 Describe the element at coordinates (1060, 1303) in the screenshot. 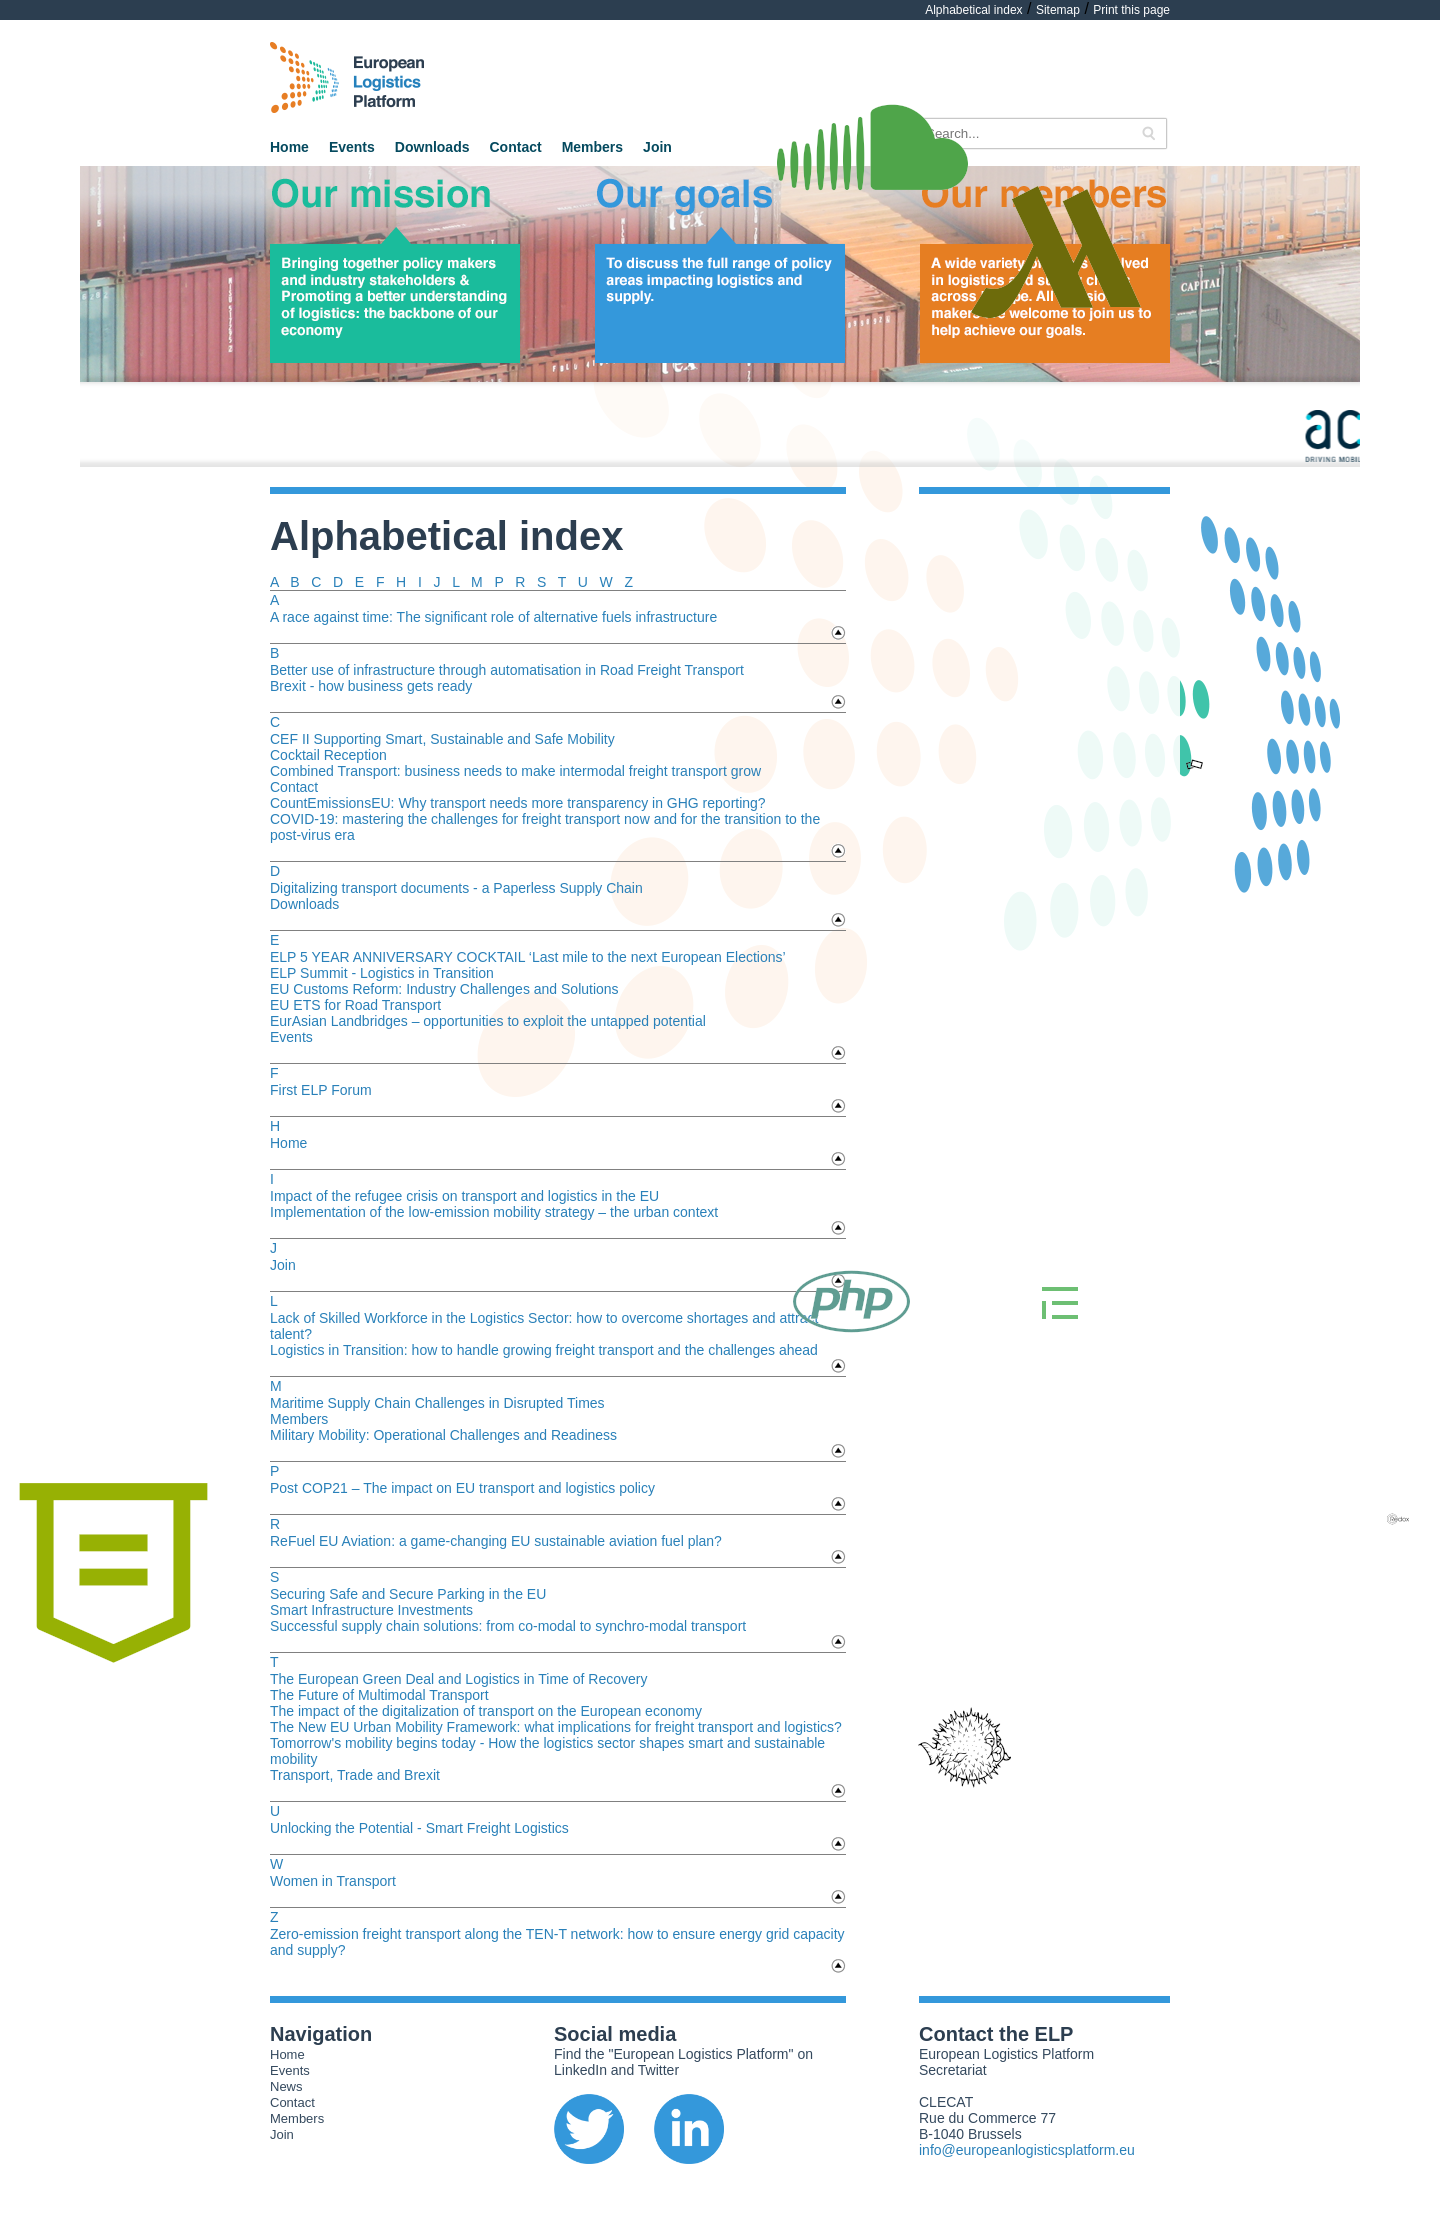

I see `insert a block quote` at that location.